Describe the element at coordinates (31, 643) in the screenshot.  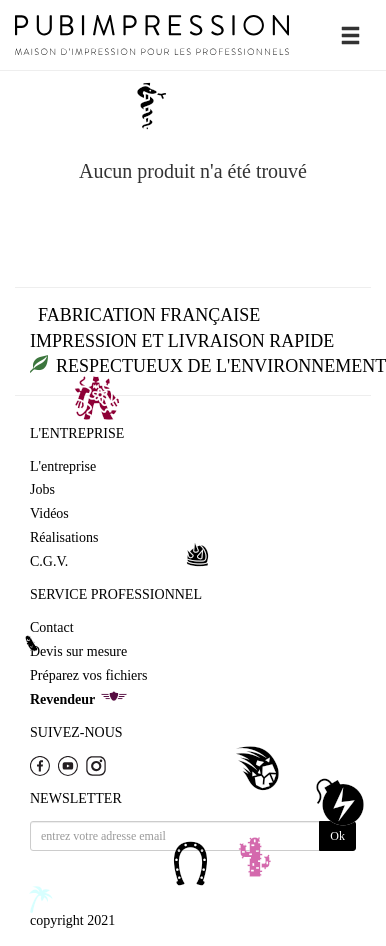
I see `select pickle as a food item or ingredient` at that location.